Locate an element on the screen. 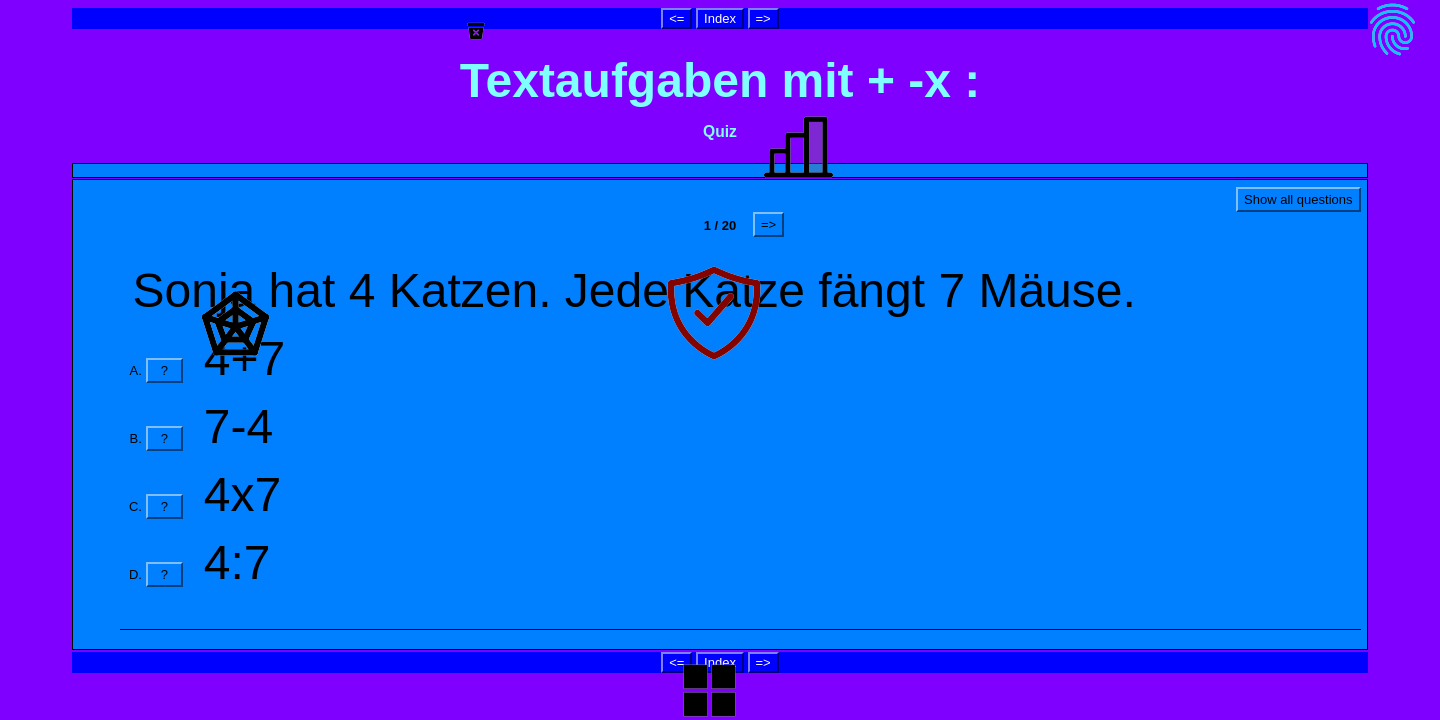 The height and width of the screenshot is (720, 1440). authenticate with fingerprint is located at coordinates (1392, 29).